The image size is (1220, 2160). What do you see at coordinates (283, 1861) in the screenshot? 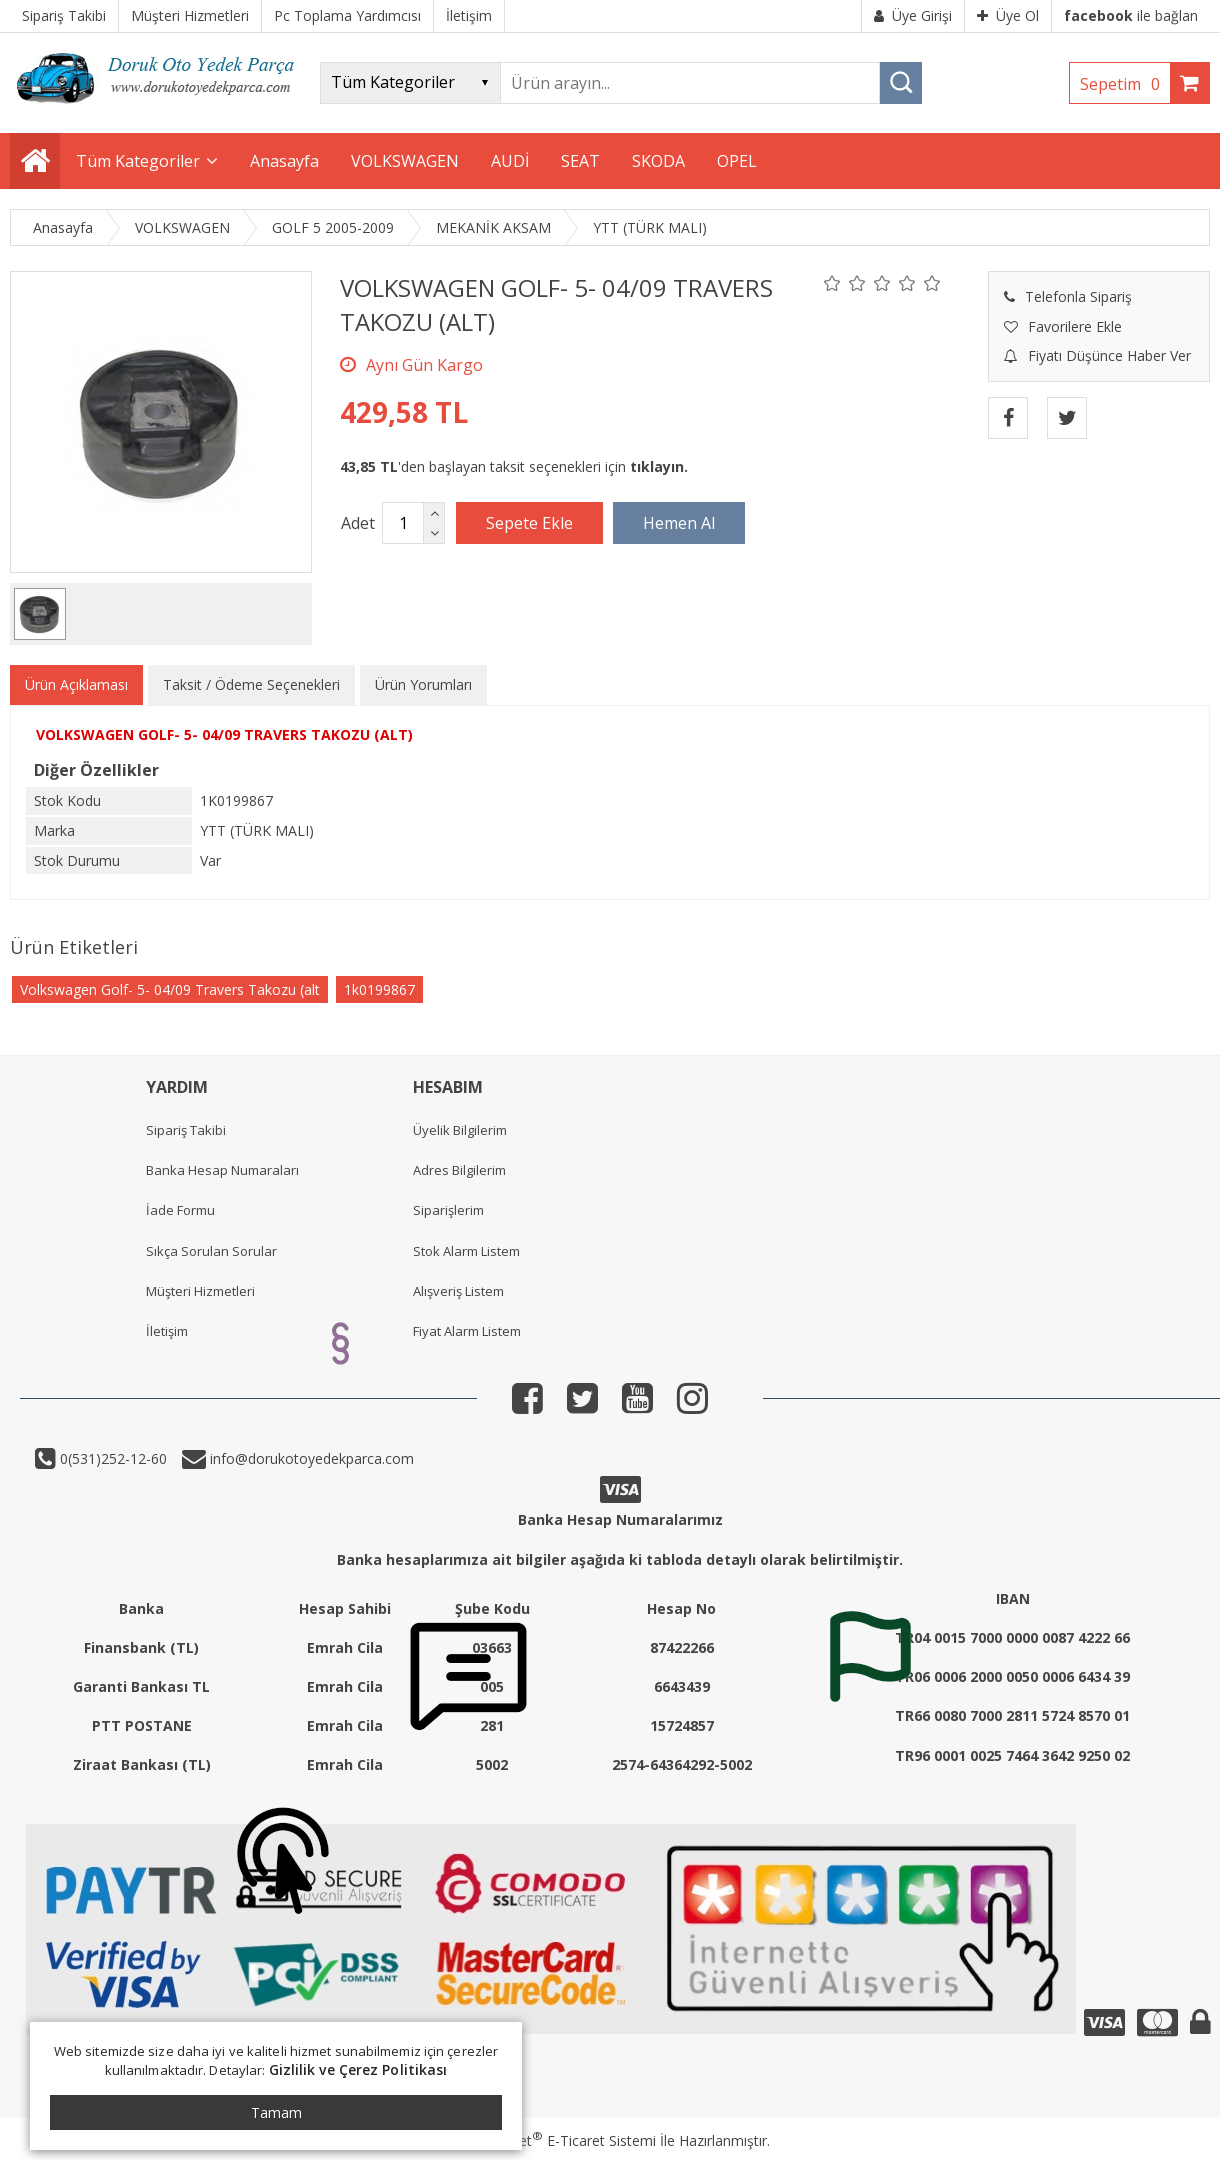
I see `tap or click interaction indicator` at bounding box center [283, 1861].